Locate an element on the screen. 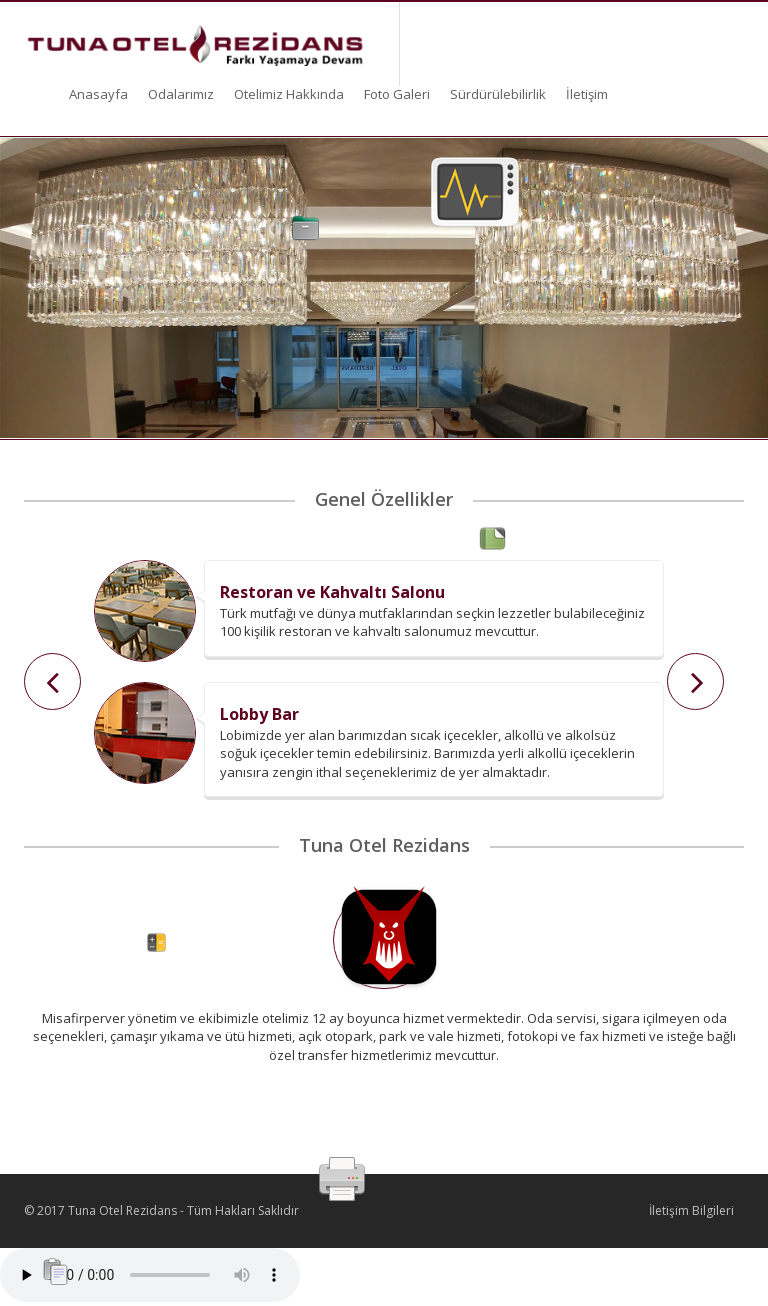 This screenshot has width=768, height=1306. launch dungeon keeper game is located at coordinates (389, 937).